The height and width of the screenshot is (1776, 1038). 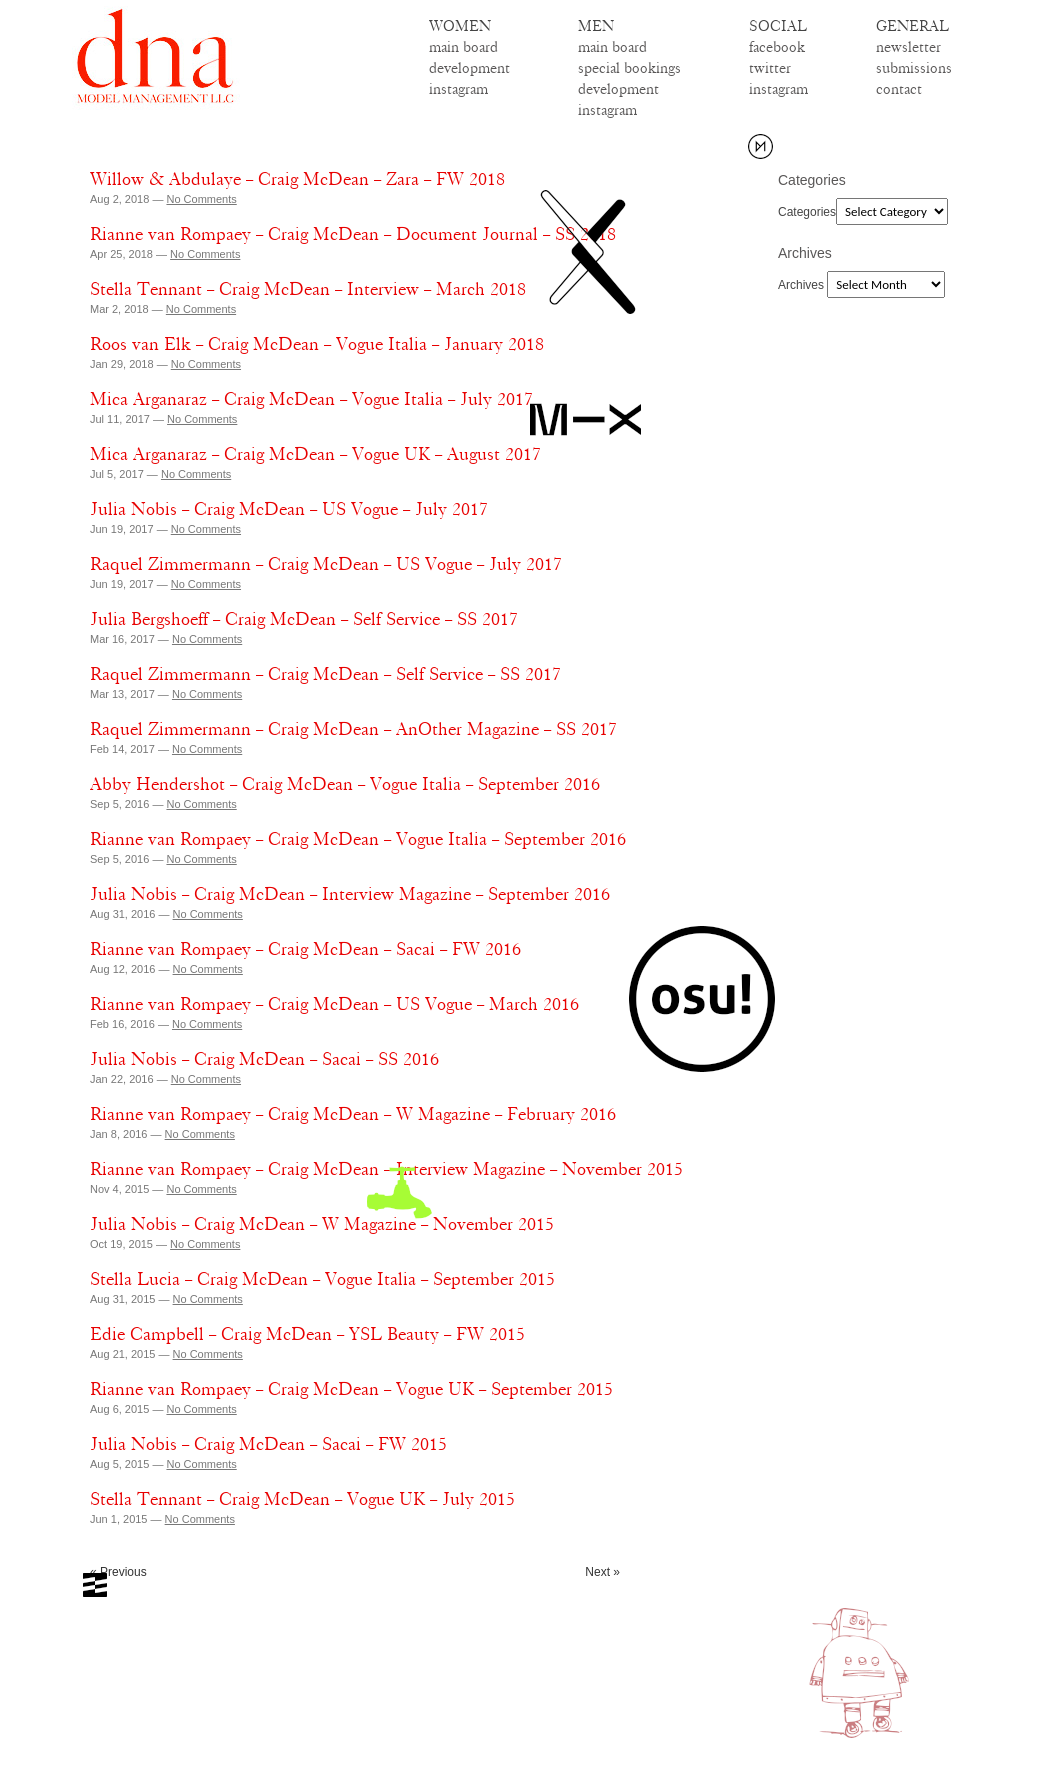 What do you see at coordinates (399, 1192) in the screenshot?
I see `SpigotMC minecraft server software logo` at bounding box center [399, 1192].